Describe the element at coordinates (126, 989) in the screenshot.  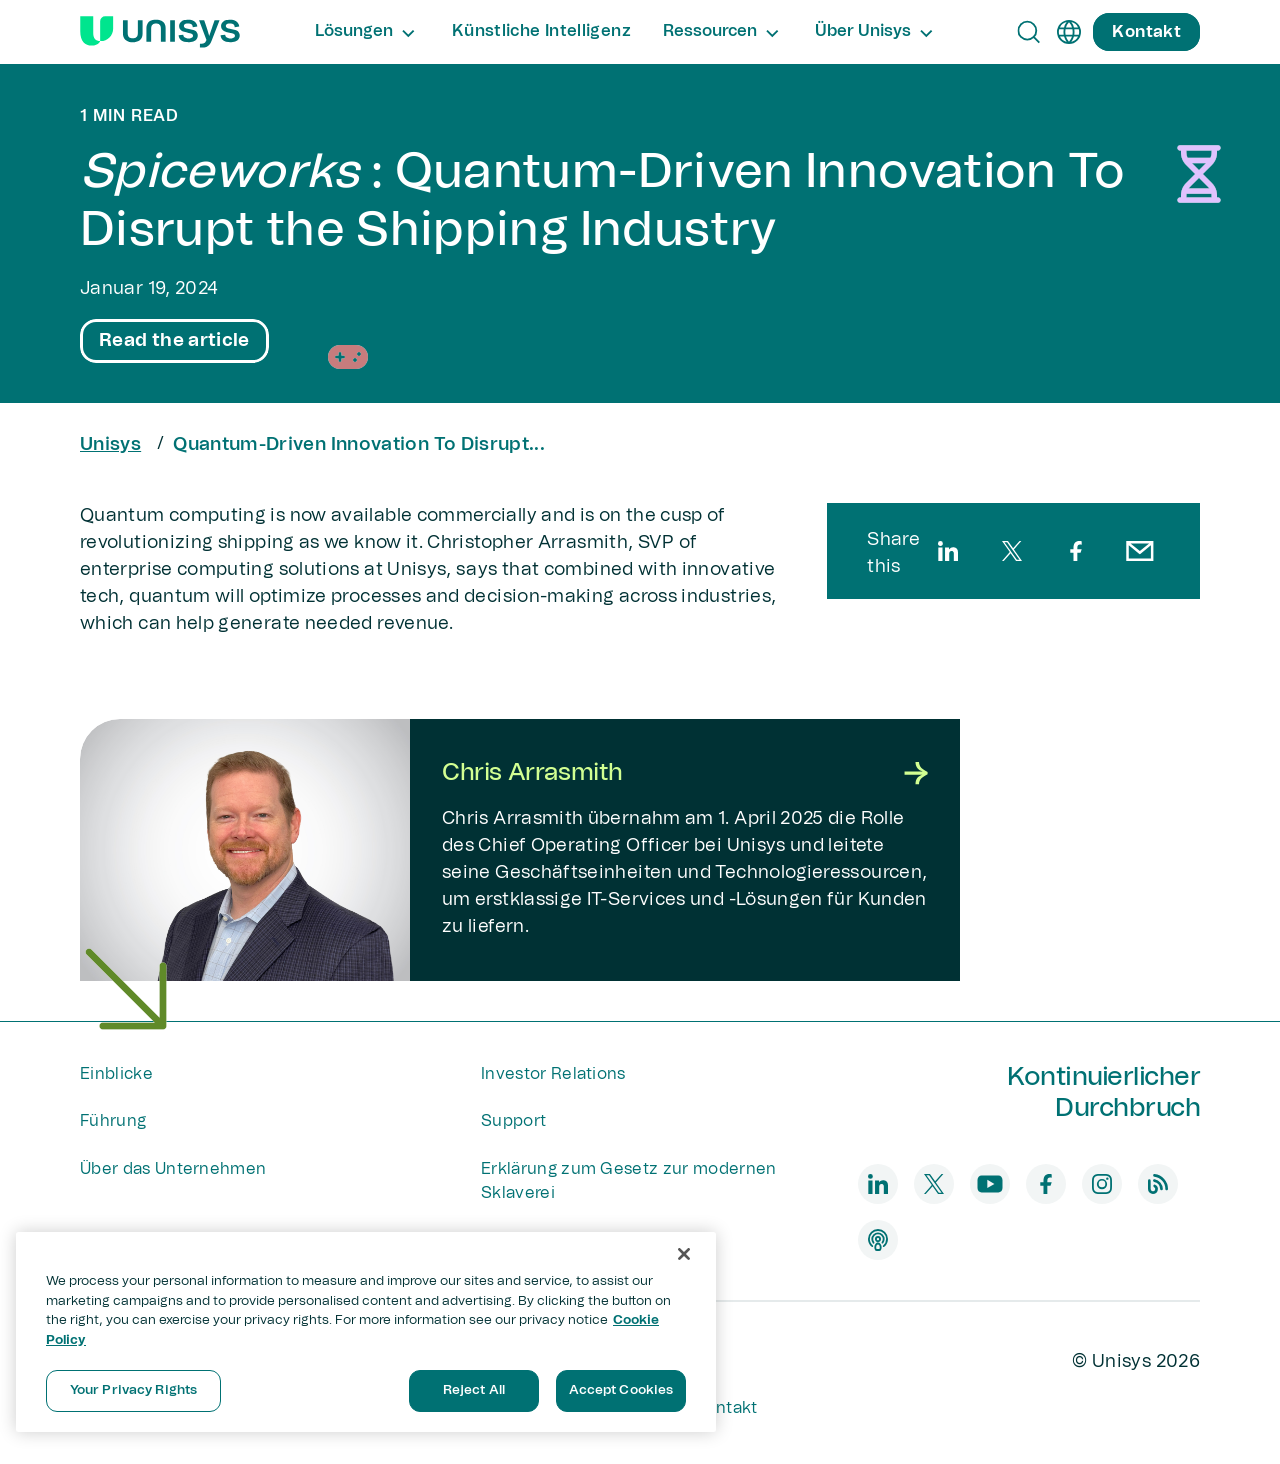
I see `navigate to the next item diagonally` at that location.